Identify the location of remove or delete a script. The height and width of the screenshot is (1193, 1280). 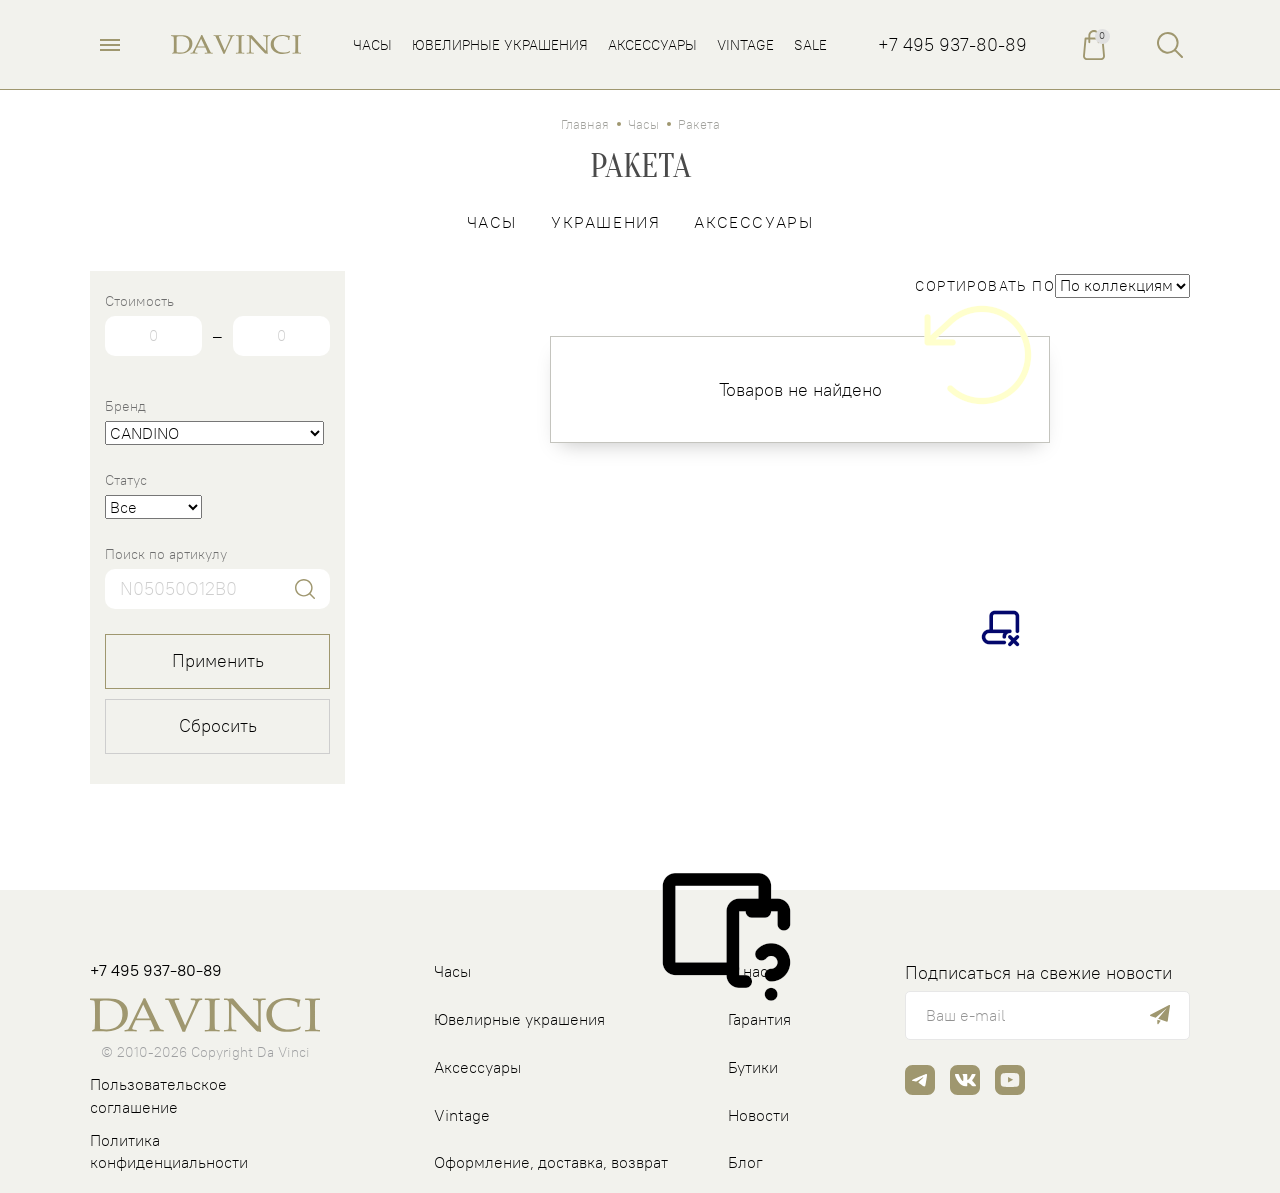
(1000, 627).